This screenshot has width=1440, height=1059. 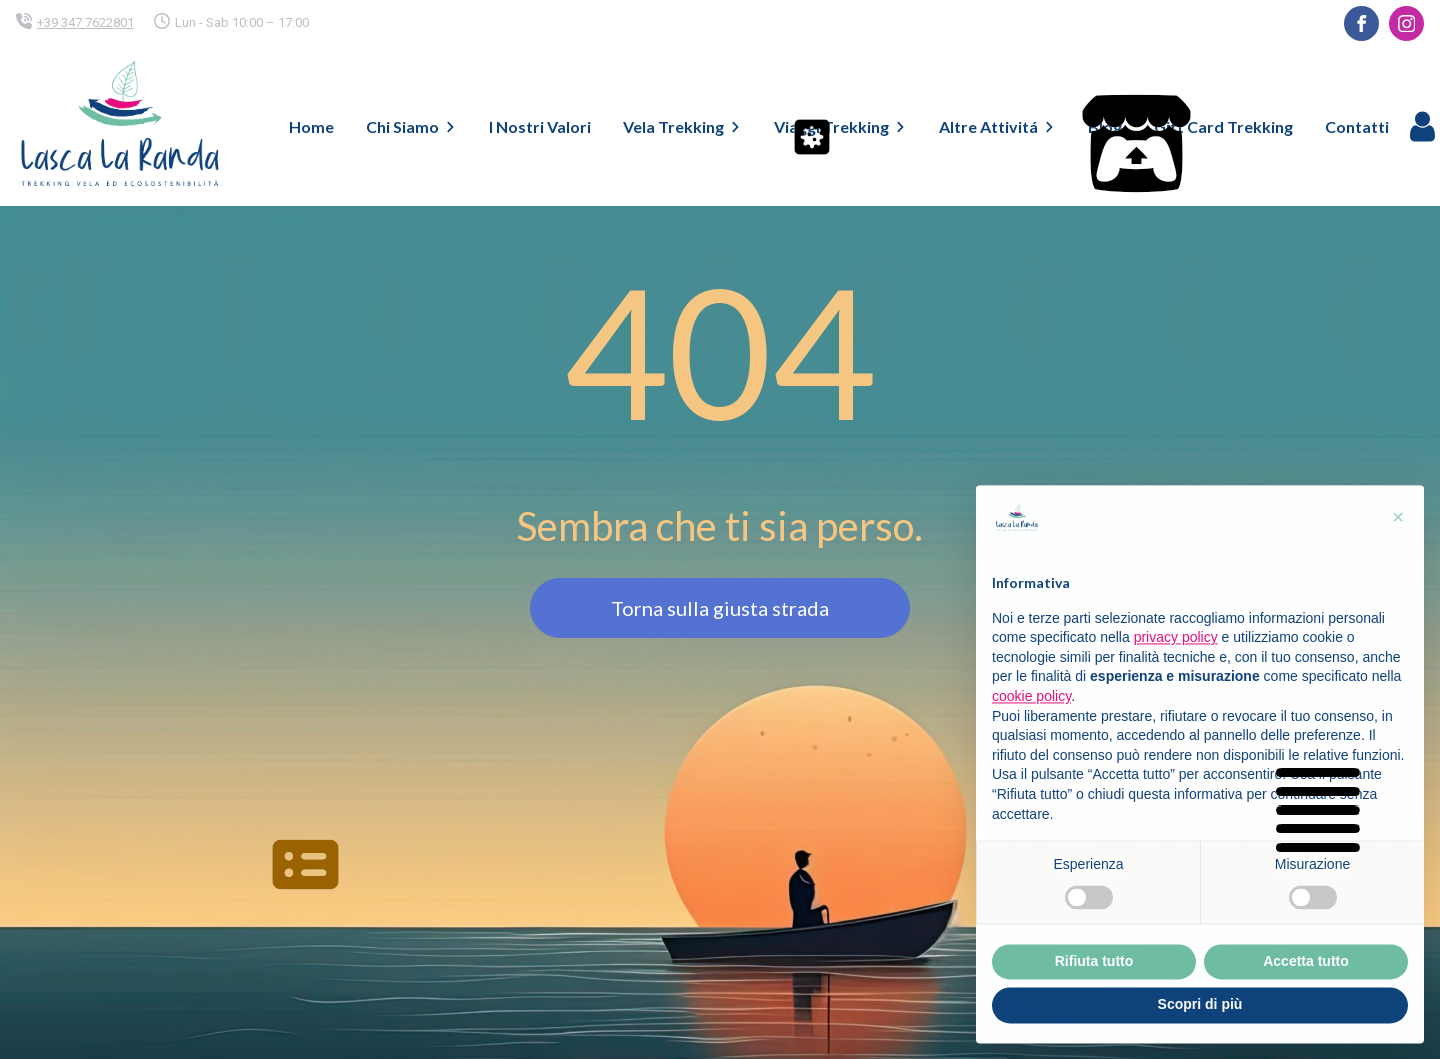 I want to click on justify text alignment, so click(x=1318, y=810).